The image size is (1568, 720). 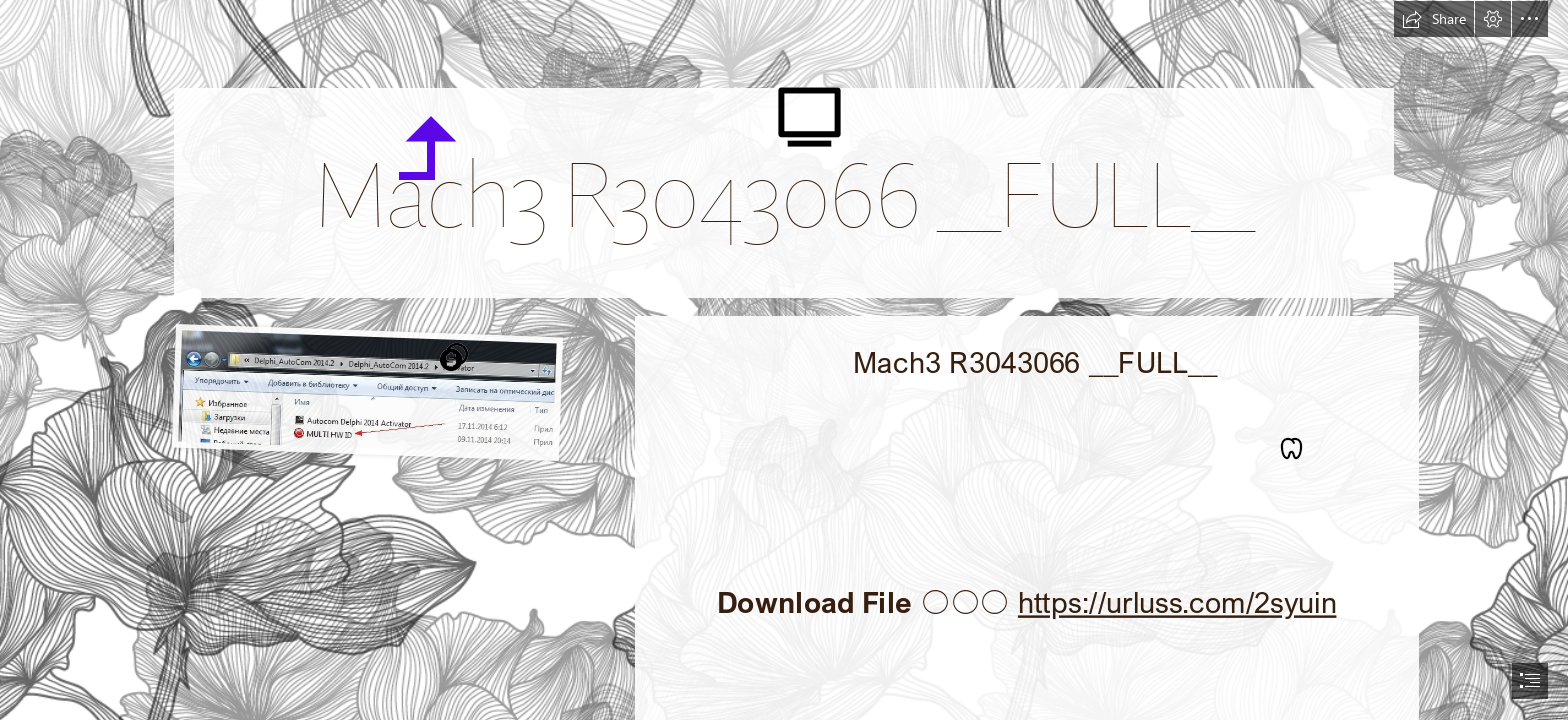 What do you see at coordinates (1291, 448) in the screenshot?
I see `access dental health or dentist services` at bounding box center [1291, 448].